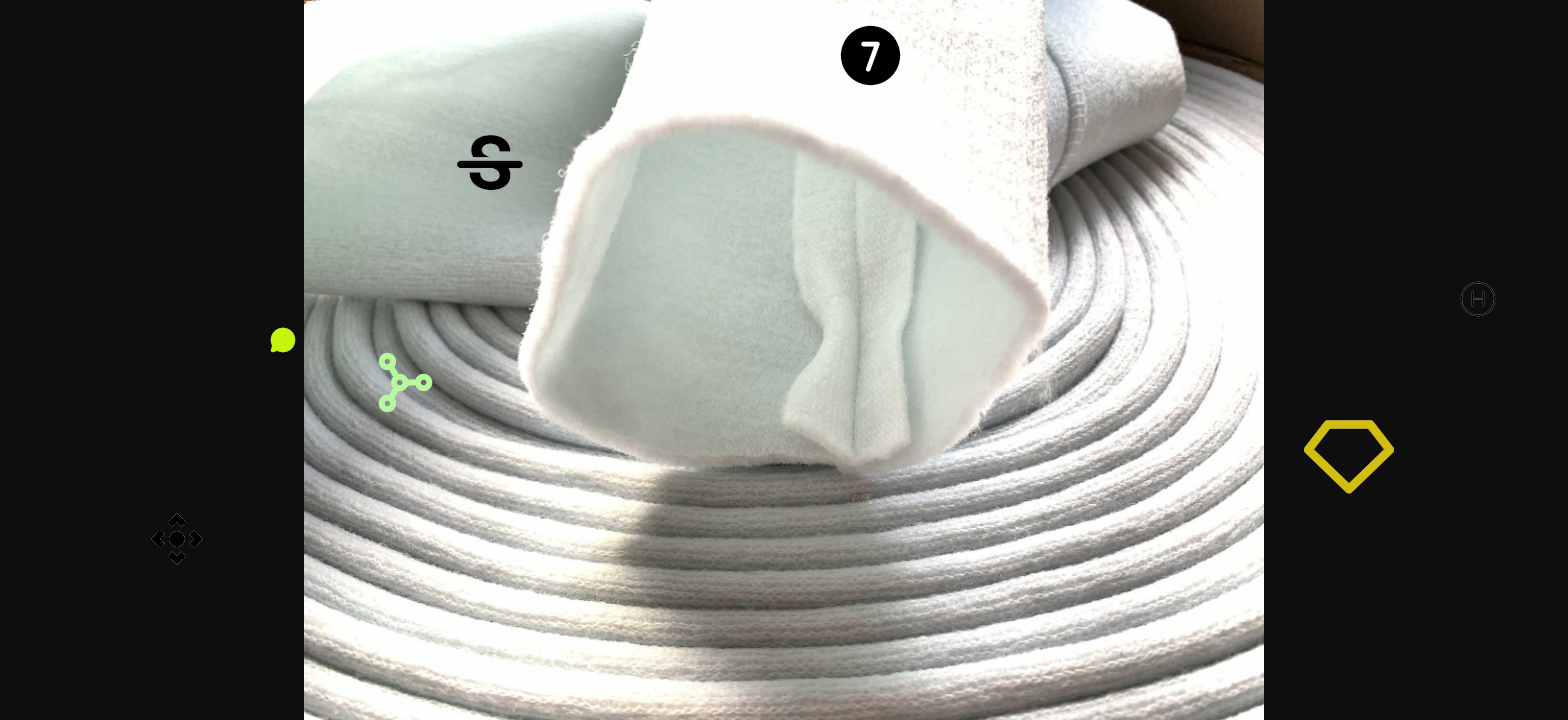 This screenshot has width=1568, height=720. What do you see at coordinates (1478, 299) in the screenshot?
I see `navigate to items starting with the letter H` at bounding box center [1478, 299].